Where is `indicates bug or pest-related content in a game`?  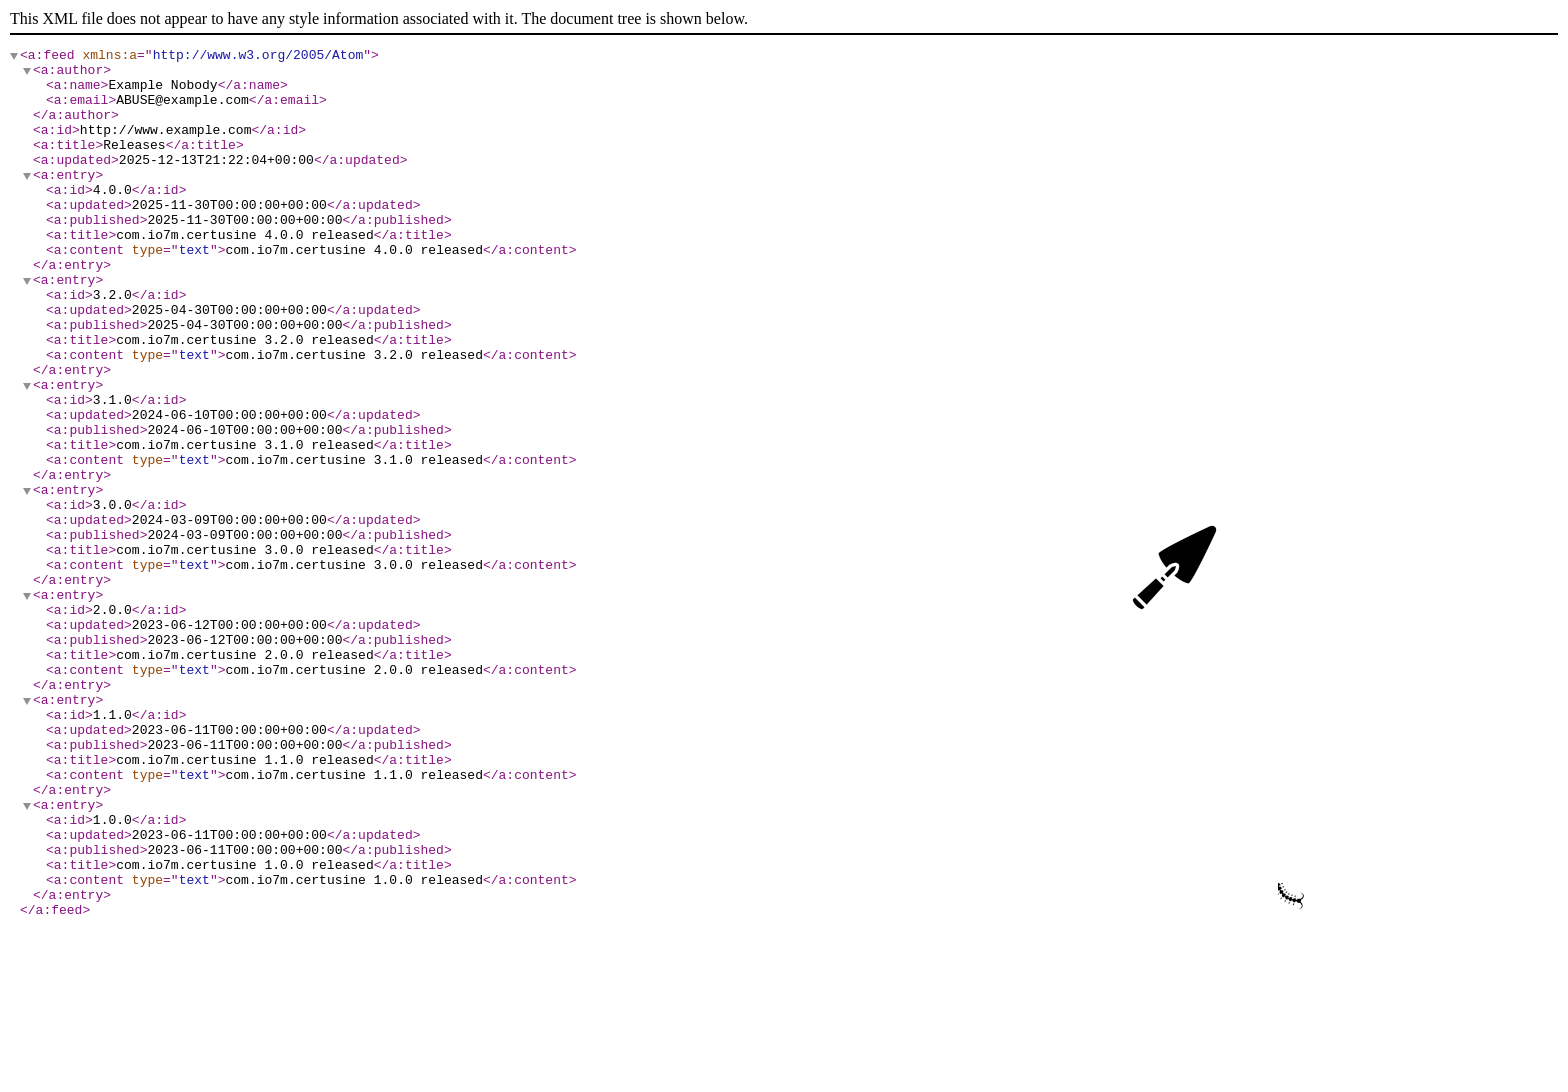 indicates bug or pest-related content in a game is located at coordinates (1291, 896).